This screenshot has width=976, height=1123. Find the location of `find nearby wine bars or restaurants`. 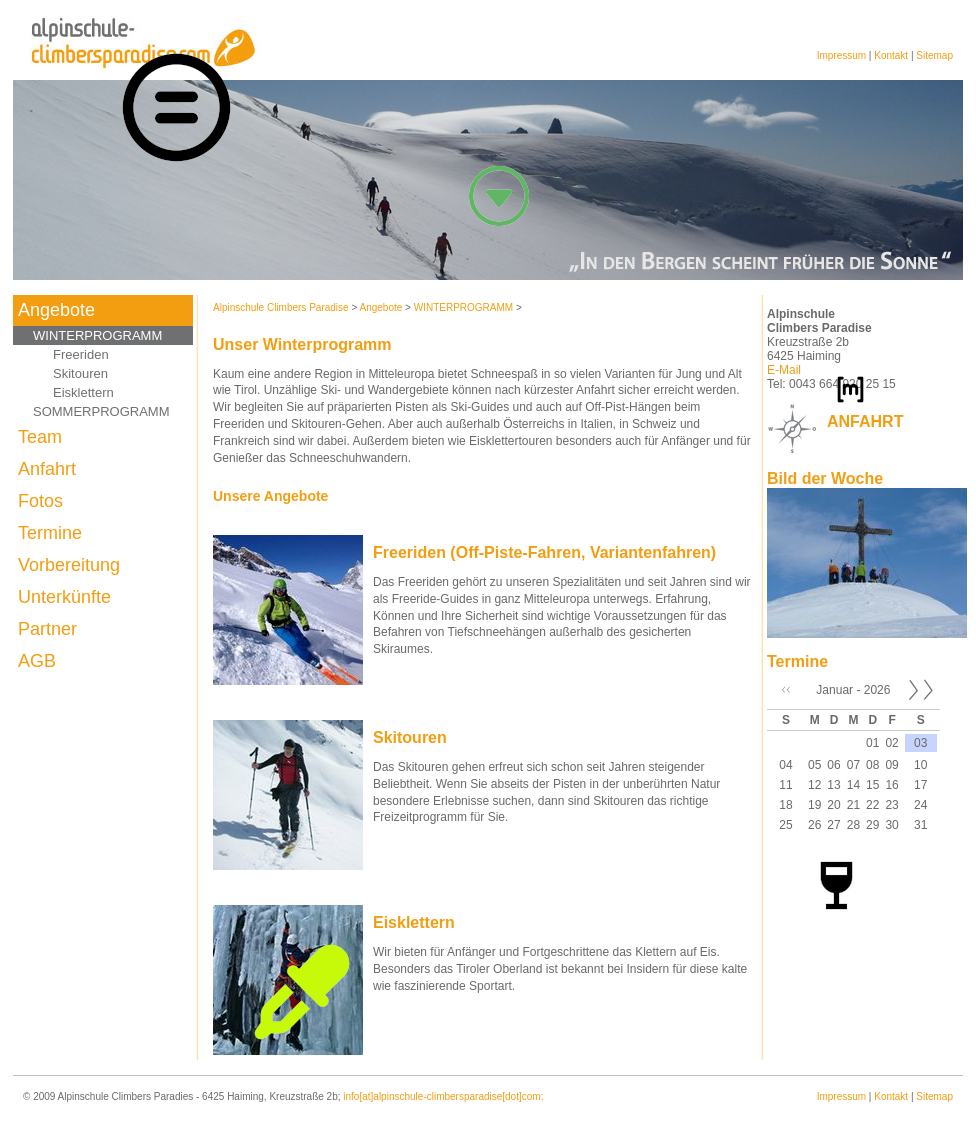

find nearby wine bars or restaurants is located at coordinates (836, 885).